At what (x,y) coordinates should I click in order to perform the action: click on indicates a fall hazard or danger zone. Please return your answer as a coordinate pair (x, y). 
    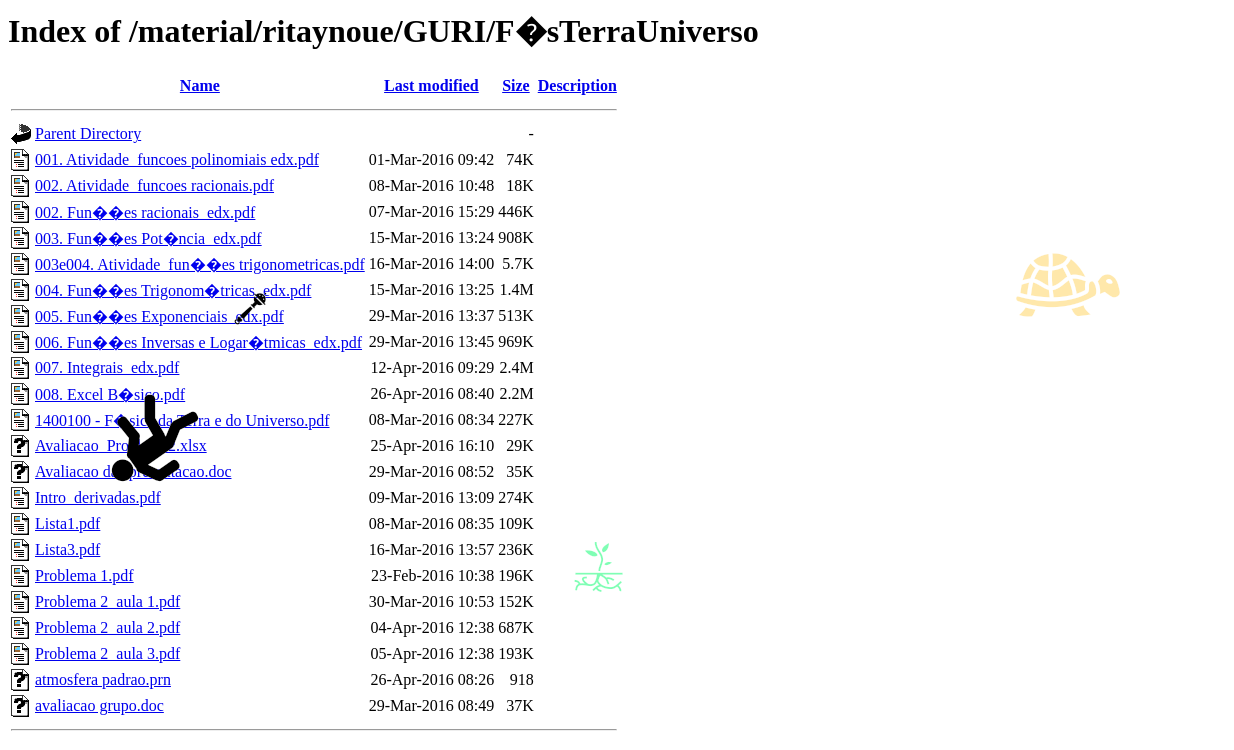
    Looking at the image, I should click on (155, 438).